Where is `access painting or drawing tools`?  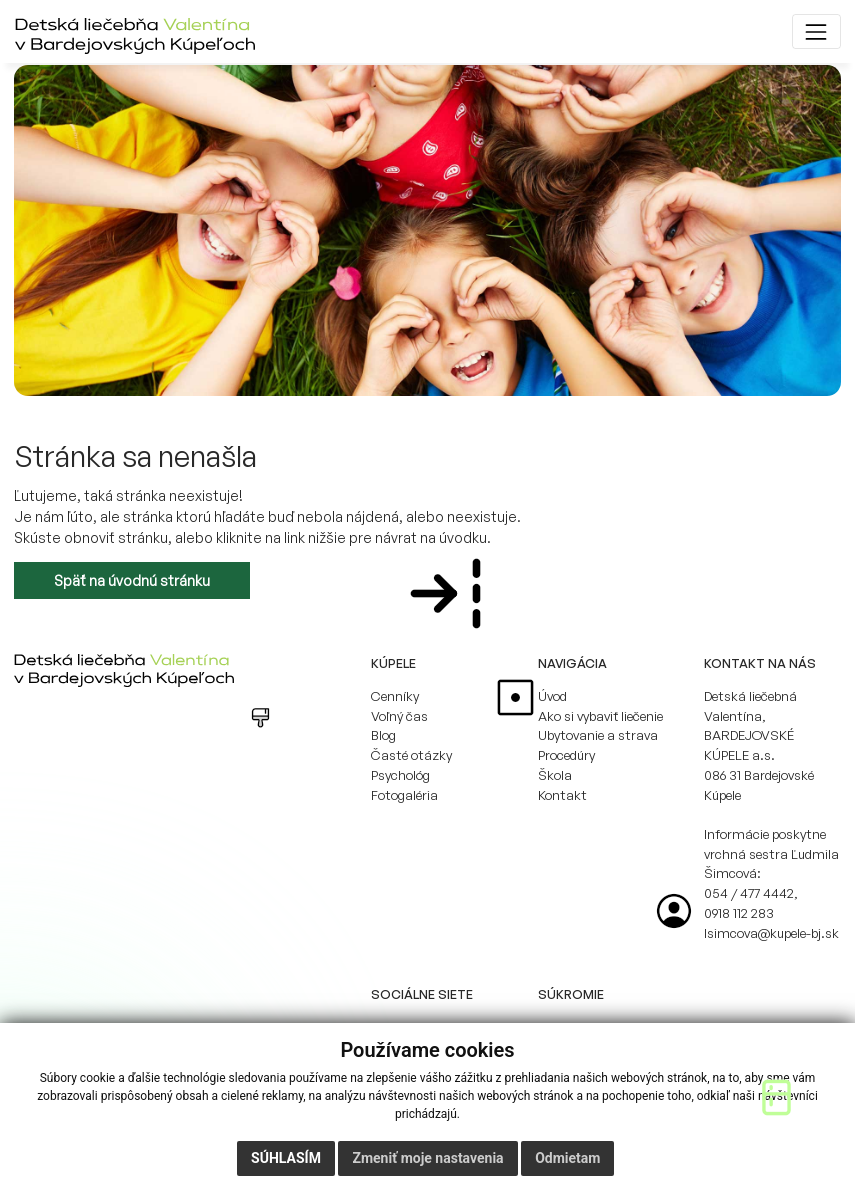
access painting or drawing tools is located at coordinates (260, 717).